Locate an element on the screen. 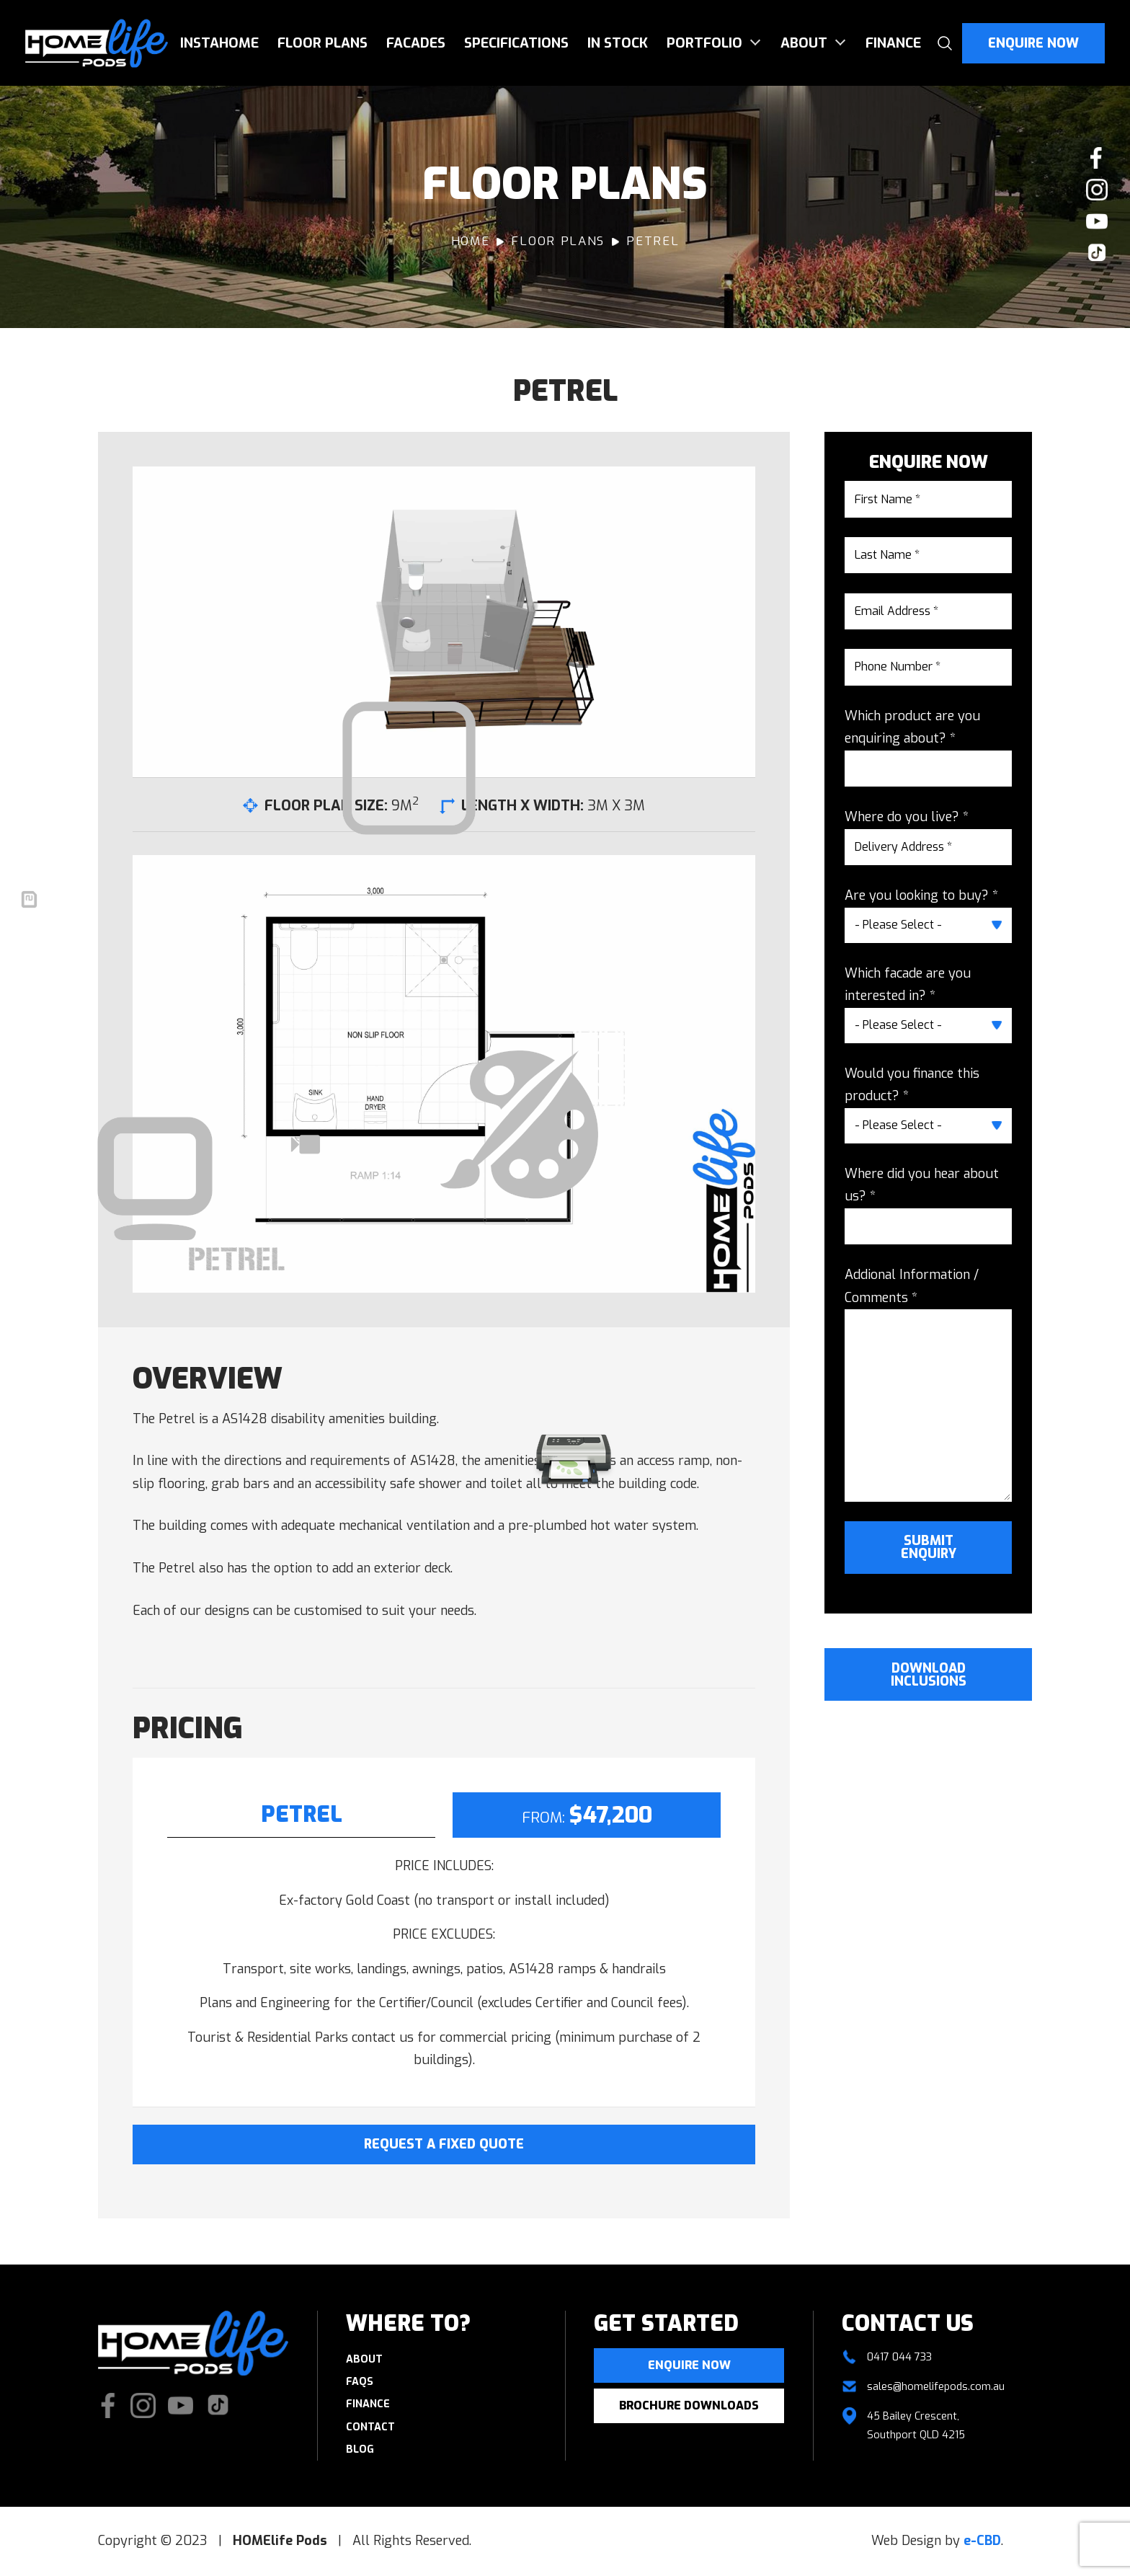 This screenshot has height=2576, width=1130. access computer or desktop settings is located at coordinates (155, 1174).